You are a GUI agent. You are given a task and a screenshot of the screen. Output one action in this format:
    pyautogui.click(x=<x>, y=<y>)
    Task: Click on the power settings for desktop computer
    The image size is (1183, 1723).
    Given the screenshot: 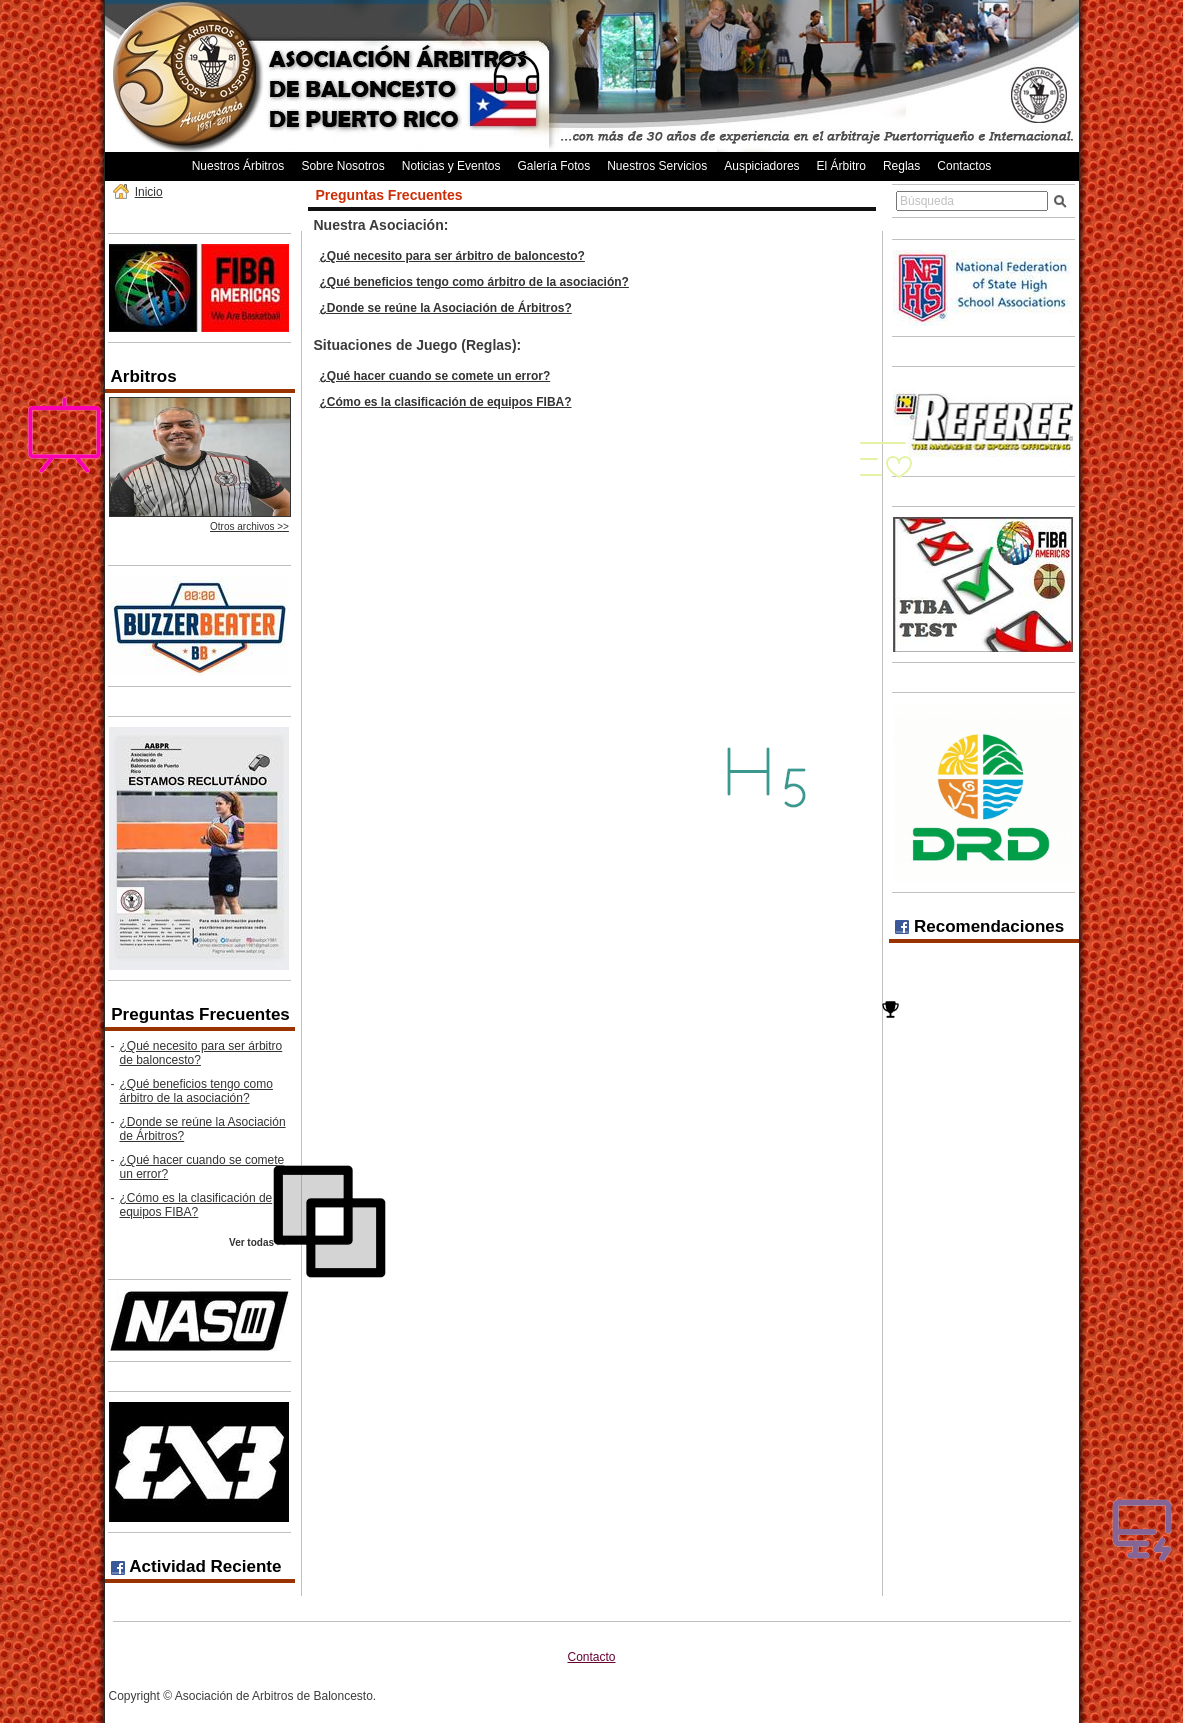 What is the action you would take?
    pyautogui.click(x=1142, y=1529)
    